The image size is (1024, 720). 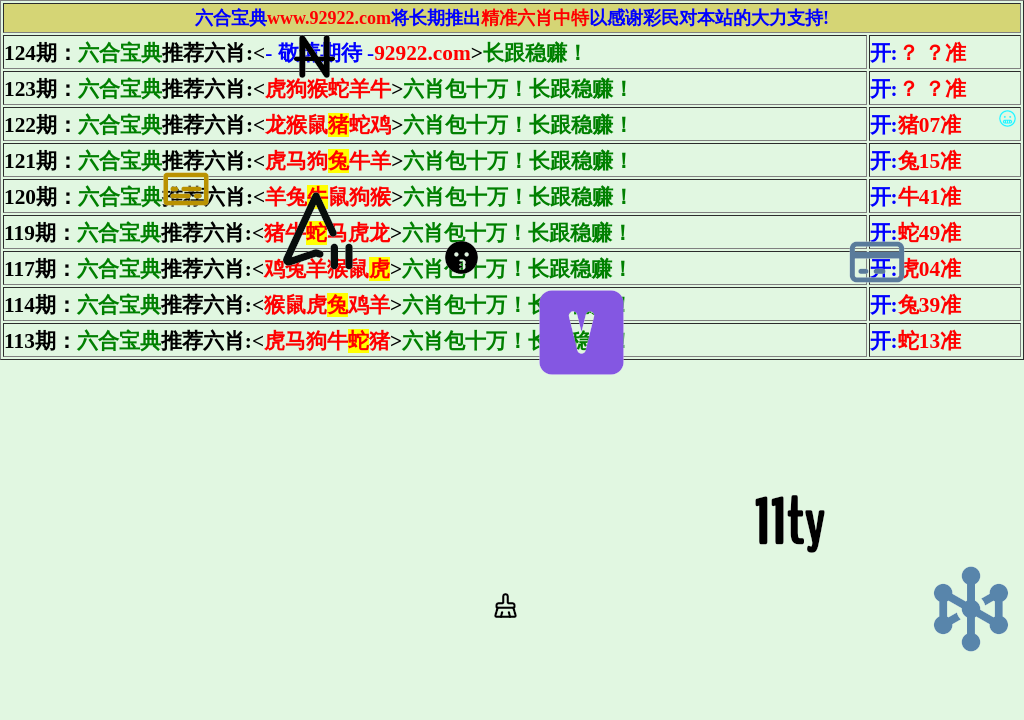 What do you see at coordinates (505, 605) in the screenshot?
I see `clear cache or temporary files` at bounding box center [505, 605].